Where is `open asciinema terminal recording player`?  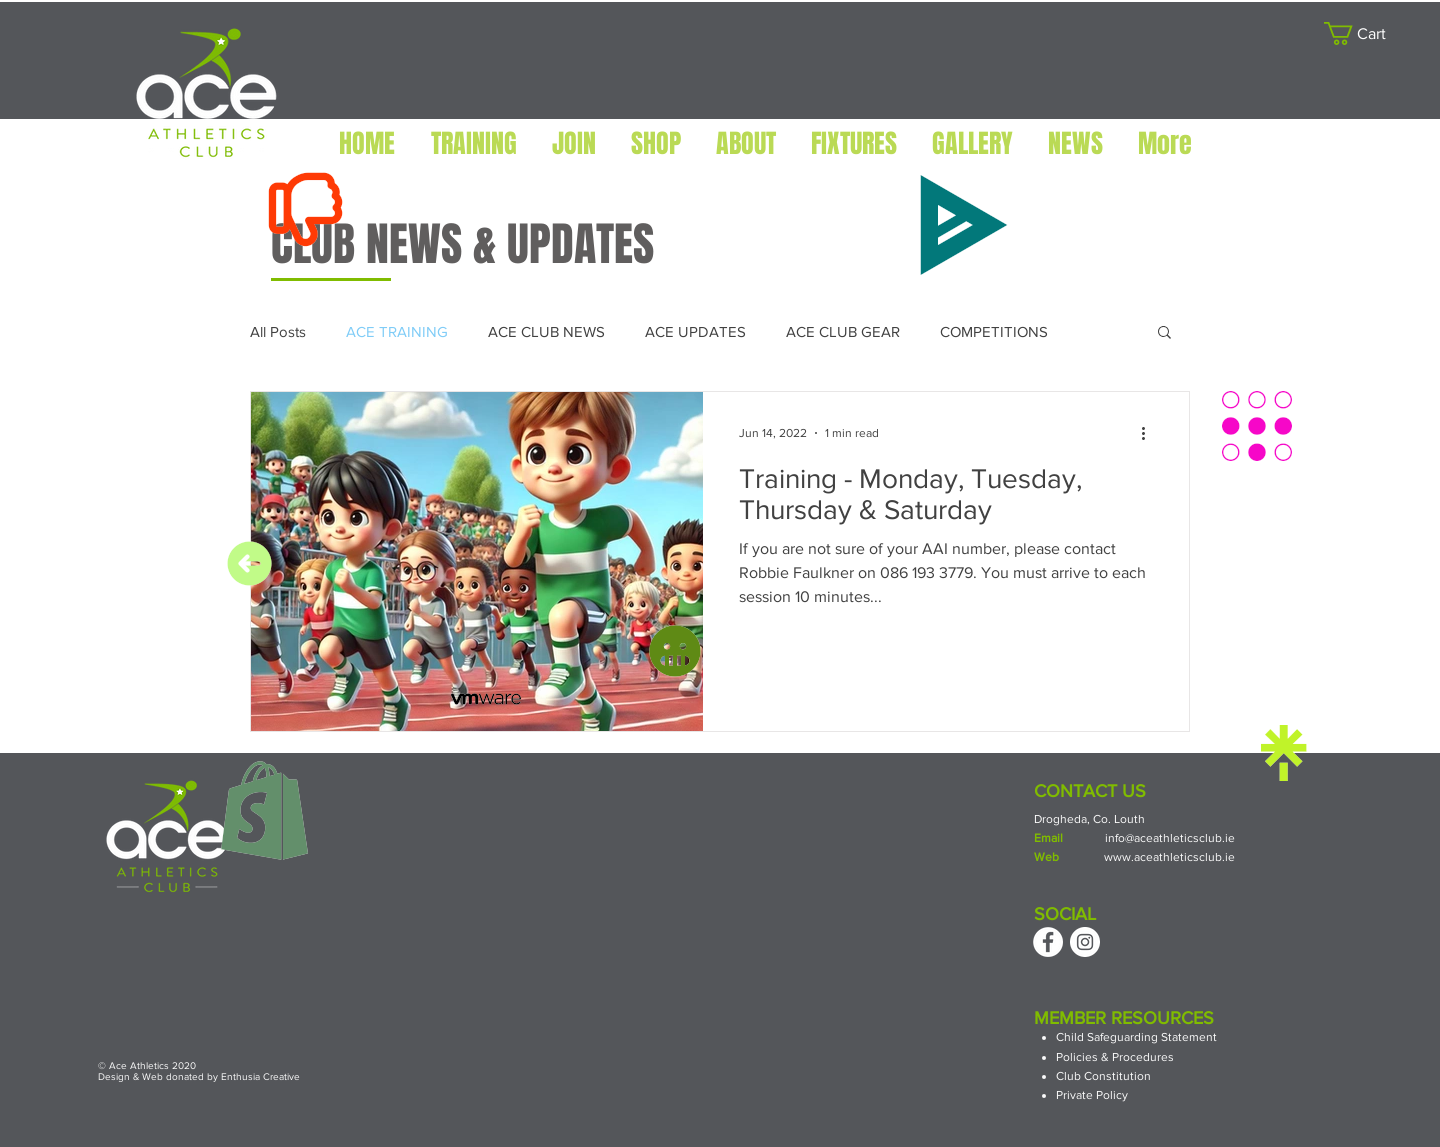
open asciinema terminal recording player is located at coordinates (964, 225).